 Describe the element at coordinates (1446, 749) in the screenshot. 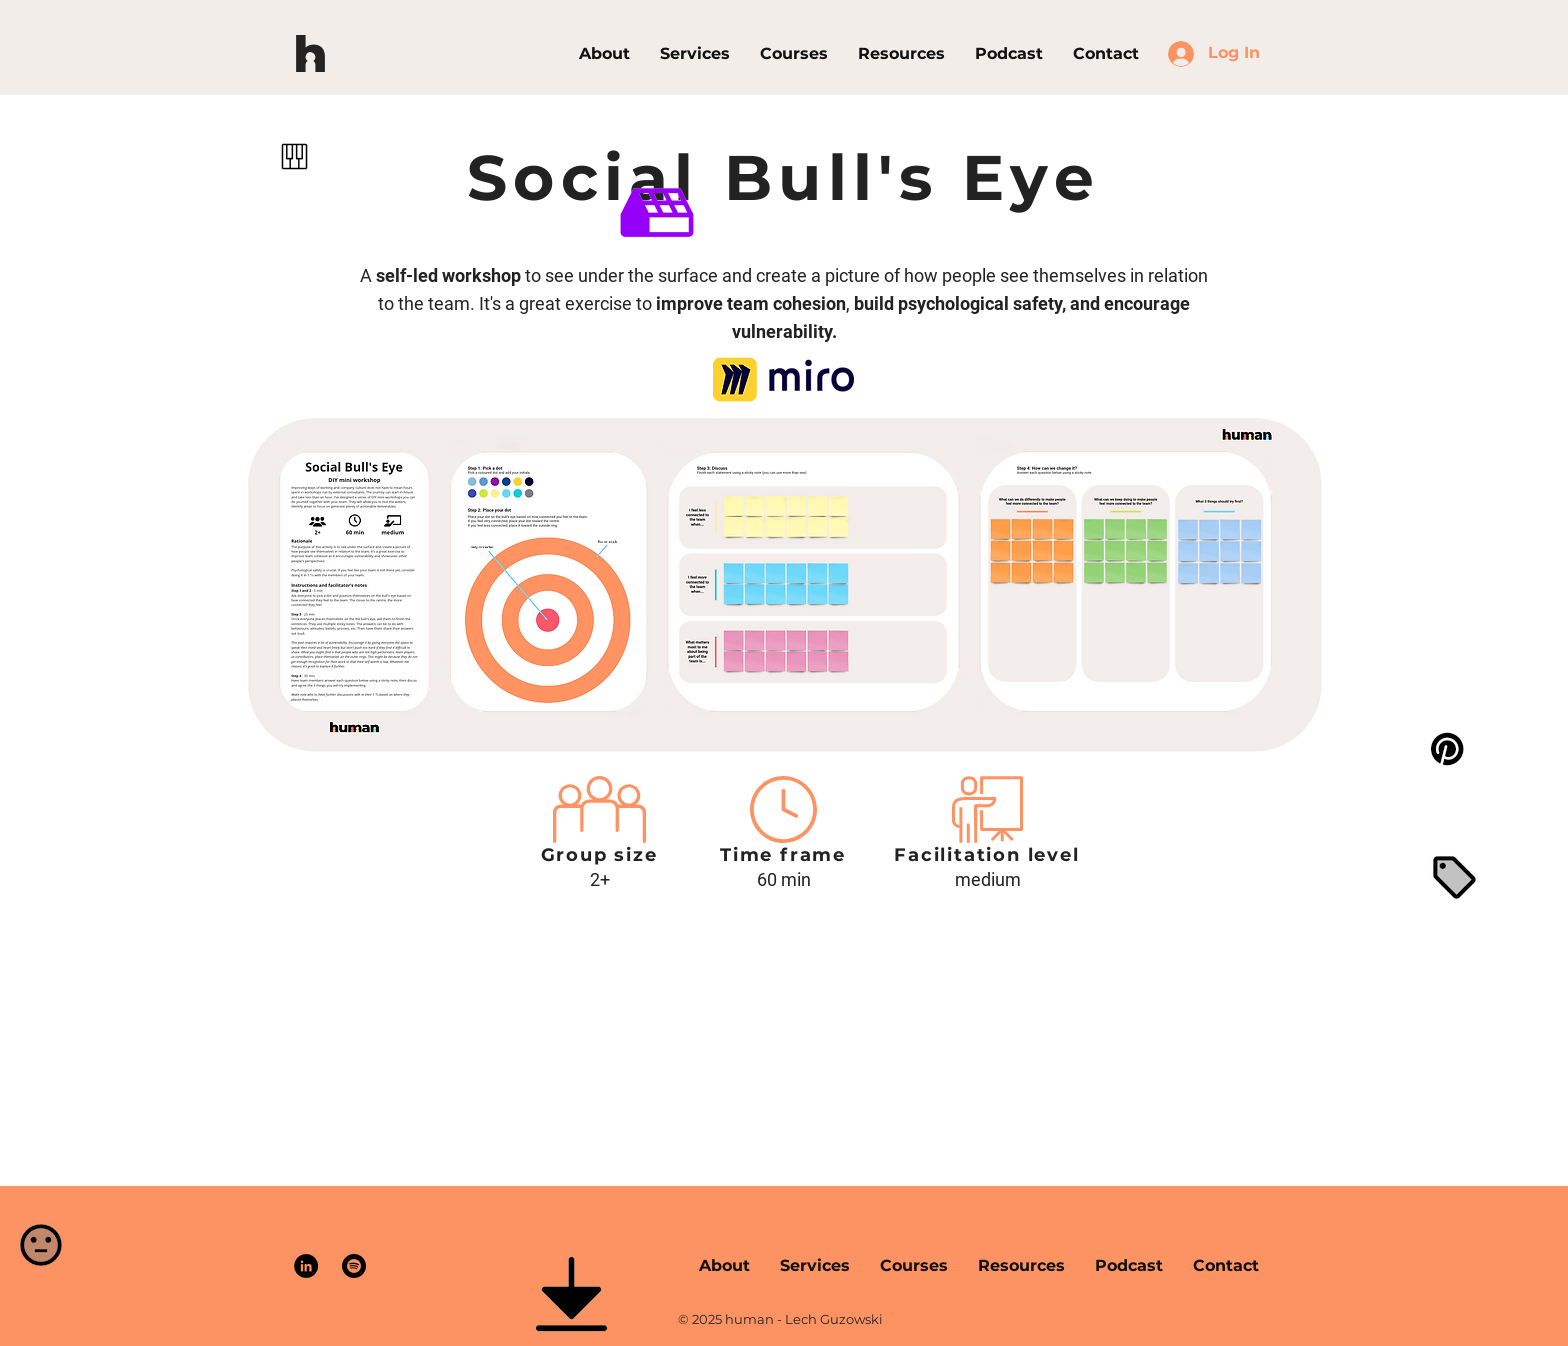

I see `open Pinterest app` at that location.